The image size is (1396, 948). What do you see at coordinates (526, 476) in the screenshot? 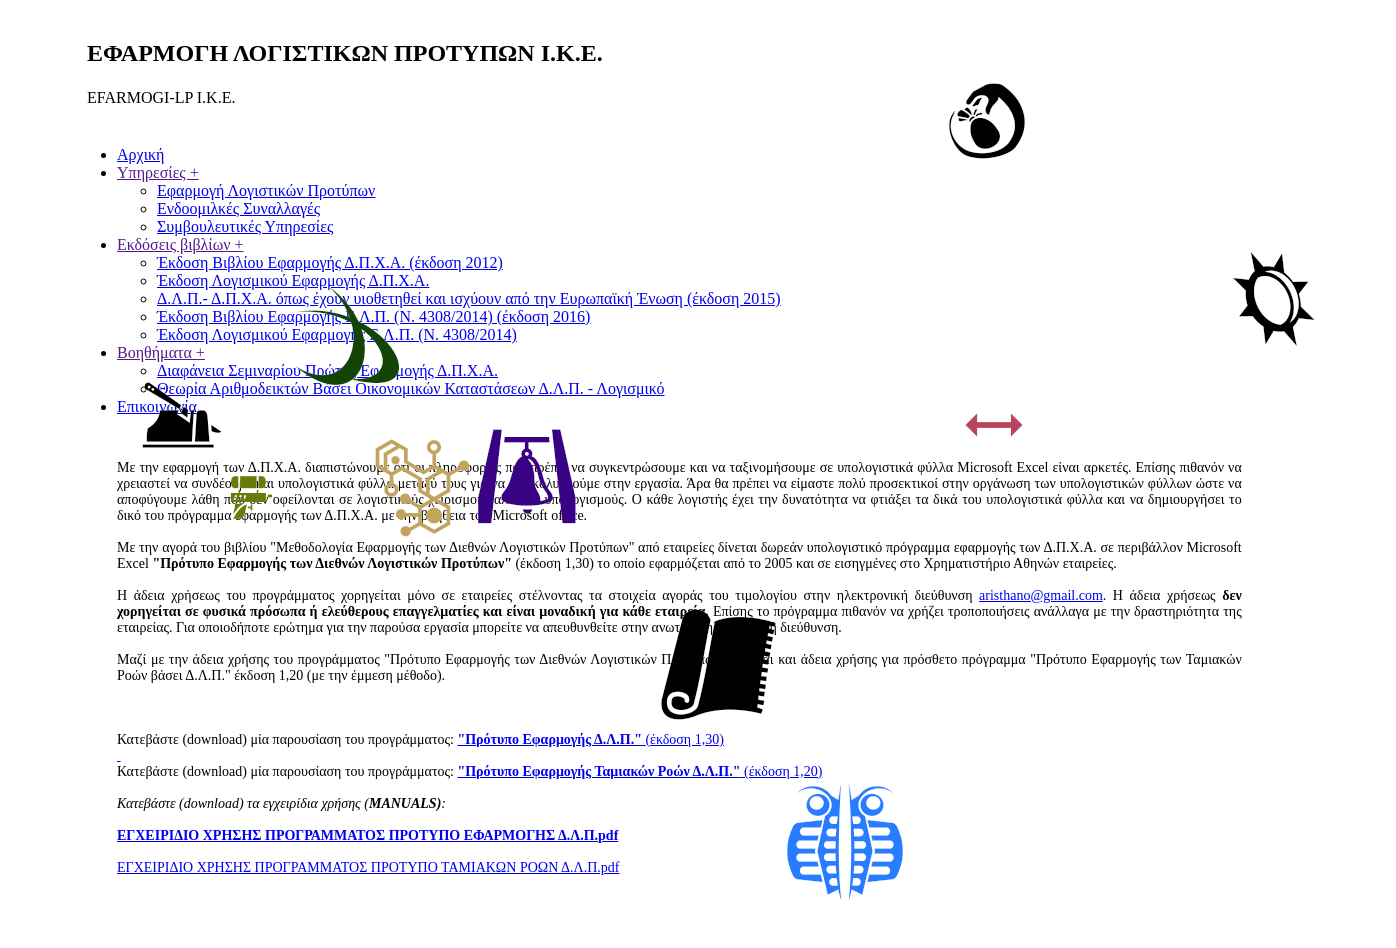
I see `carillon or bell tower instrument` at bounding box center [526, 476].